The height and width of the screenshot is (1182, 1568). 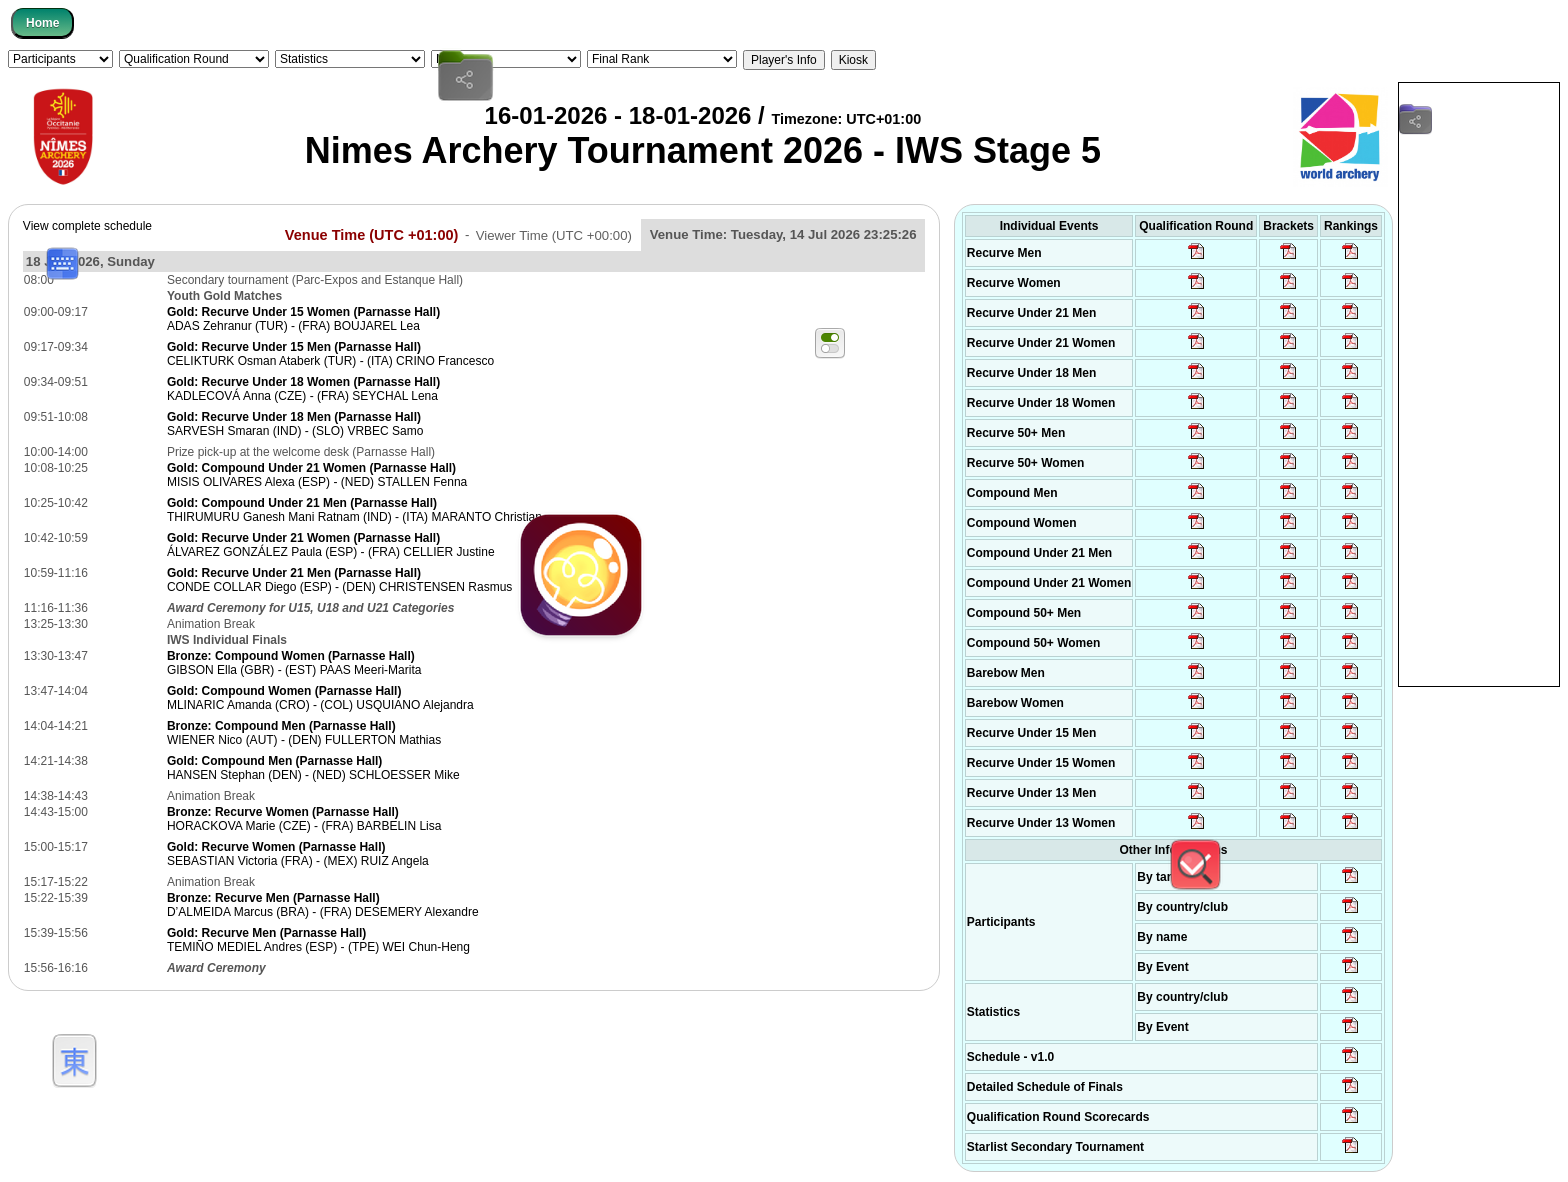 I want to click on open oneshot game app, so click(x=581, y=575).